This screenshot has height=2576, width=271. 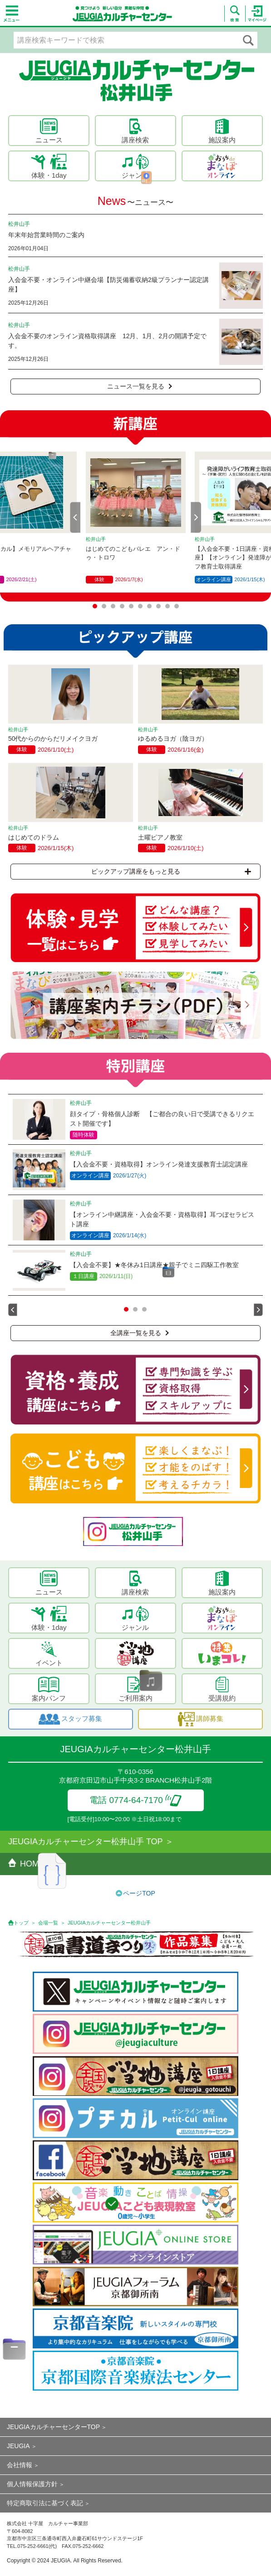 I want to click on open the files application, so click(x=52, y=455).